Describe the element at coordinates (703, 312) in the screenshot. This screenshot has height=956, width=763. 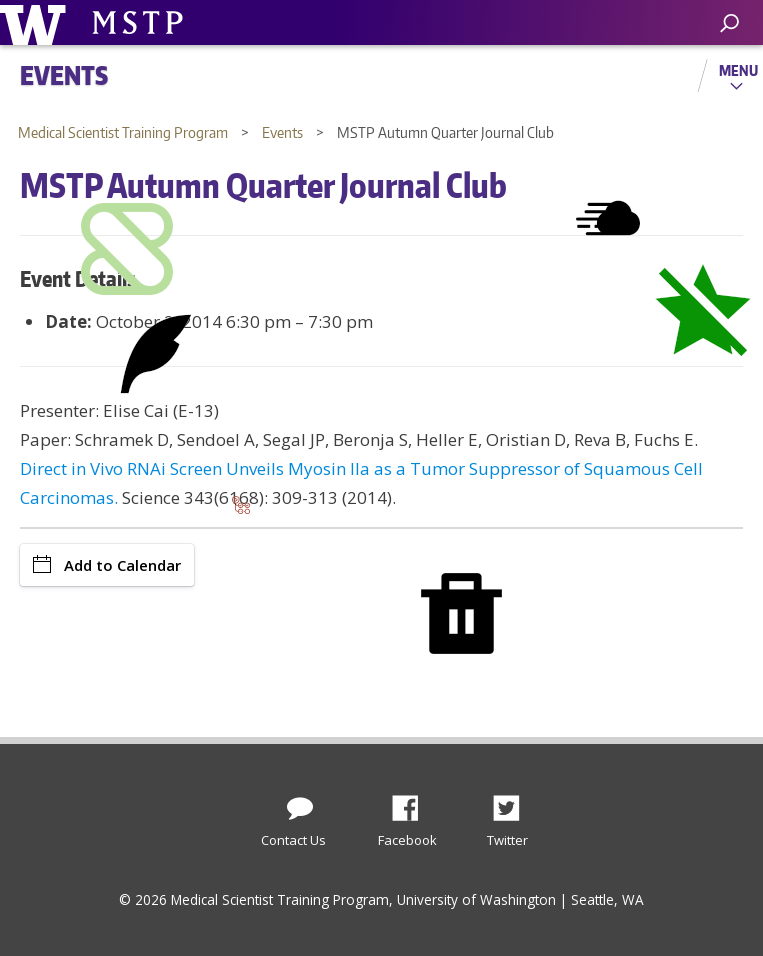
I see `disable or turn off favorites` at that location.